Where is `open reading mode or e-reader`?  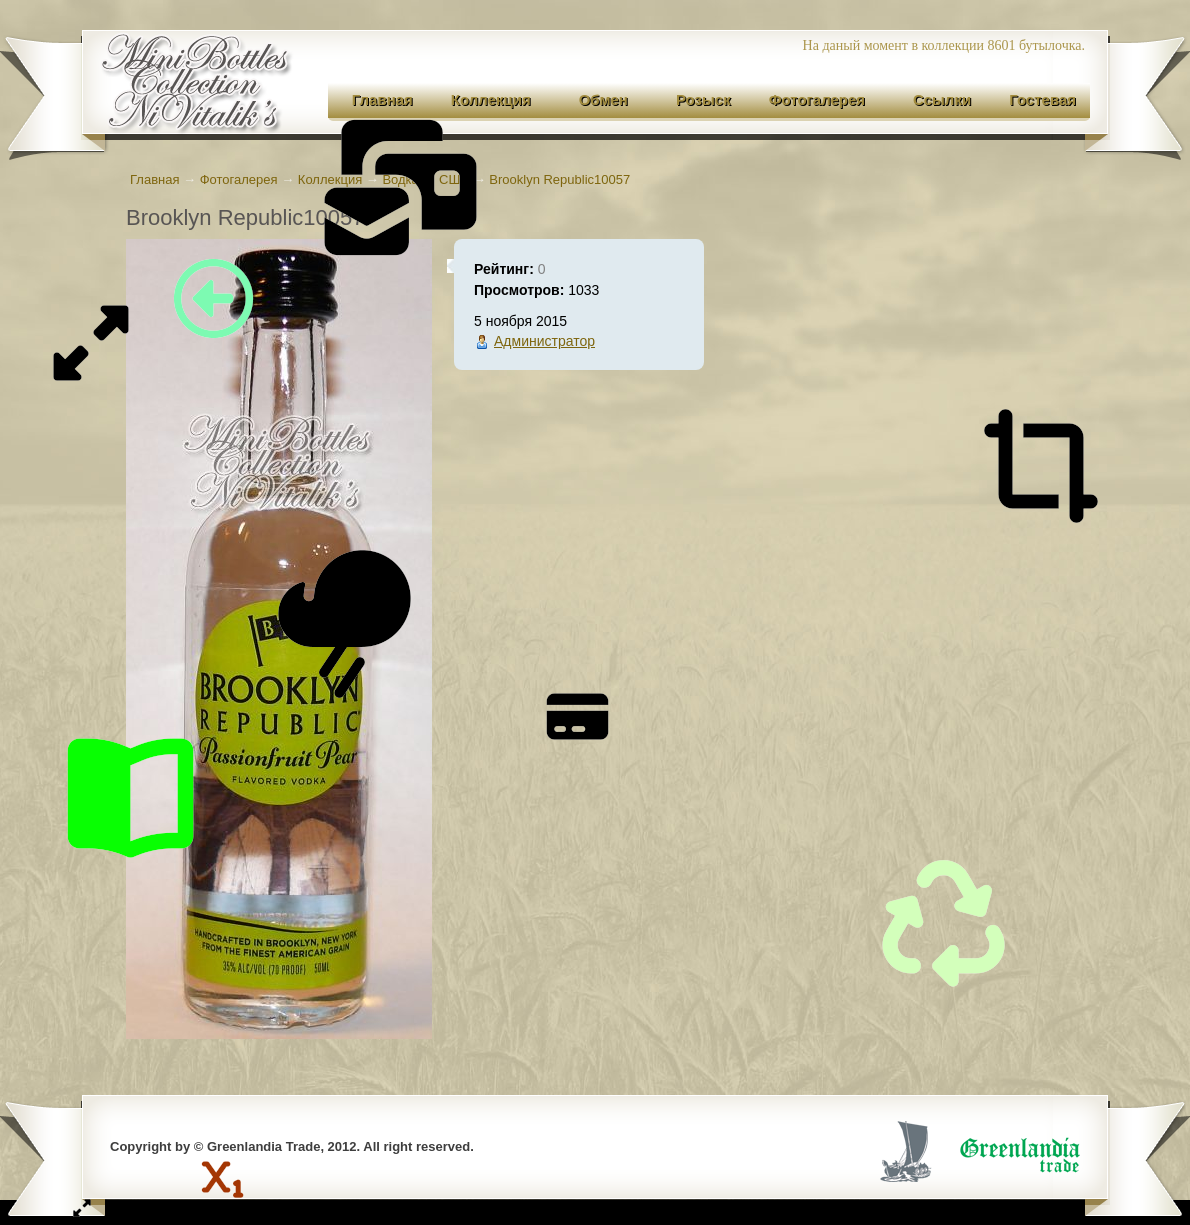
open reading mode or e-reader is located at coordinates (130, 793).